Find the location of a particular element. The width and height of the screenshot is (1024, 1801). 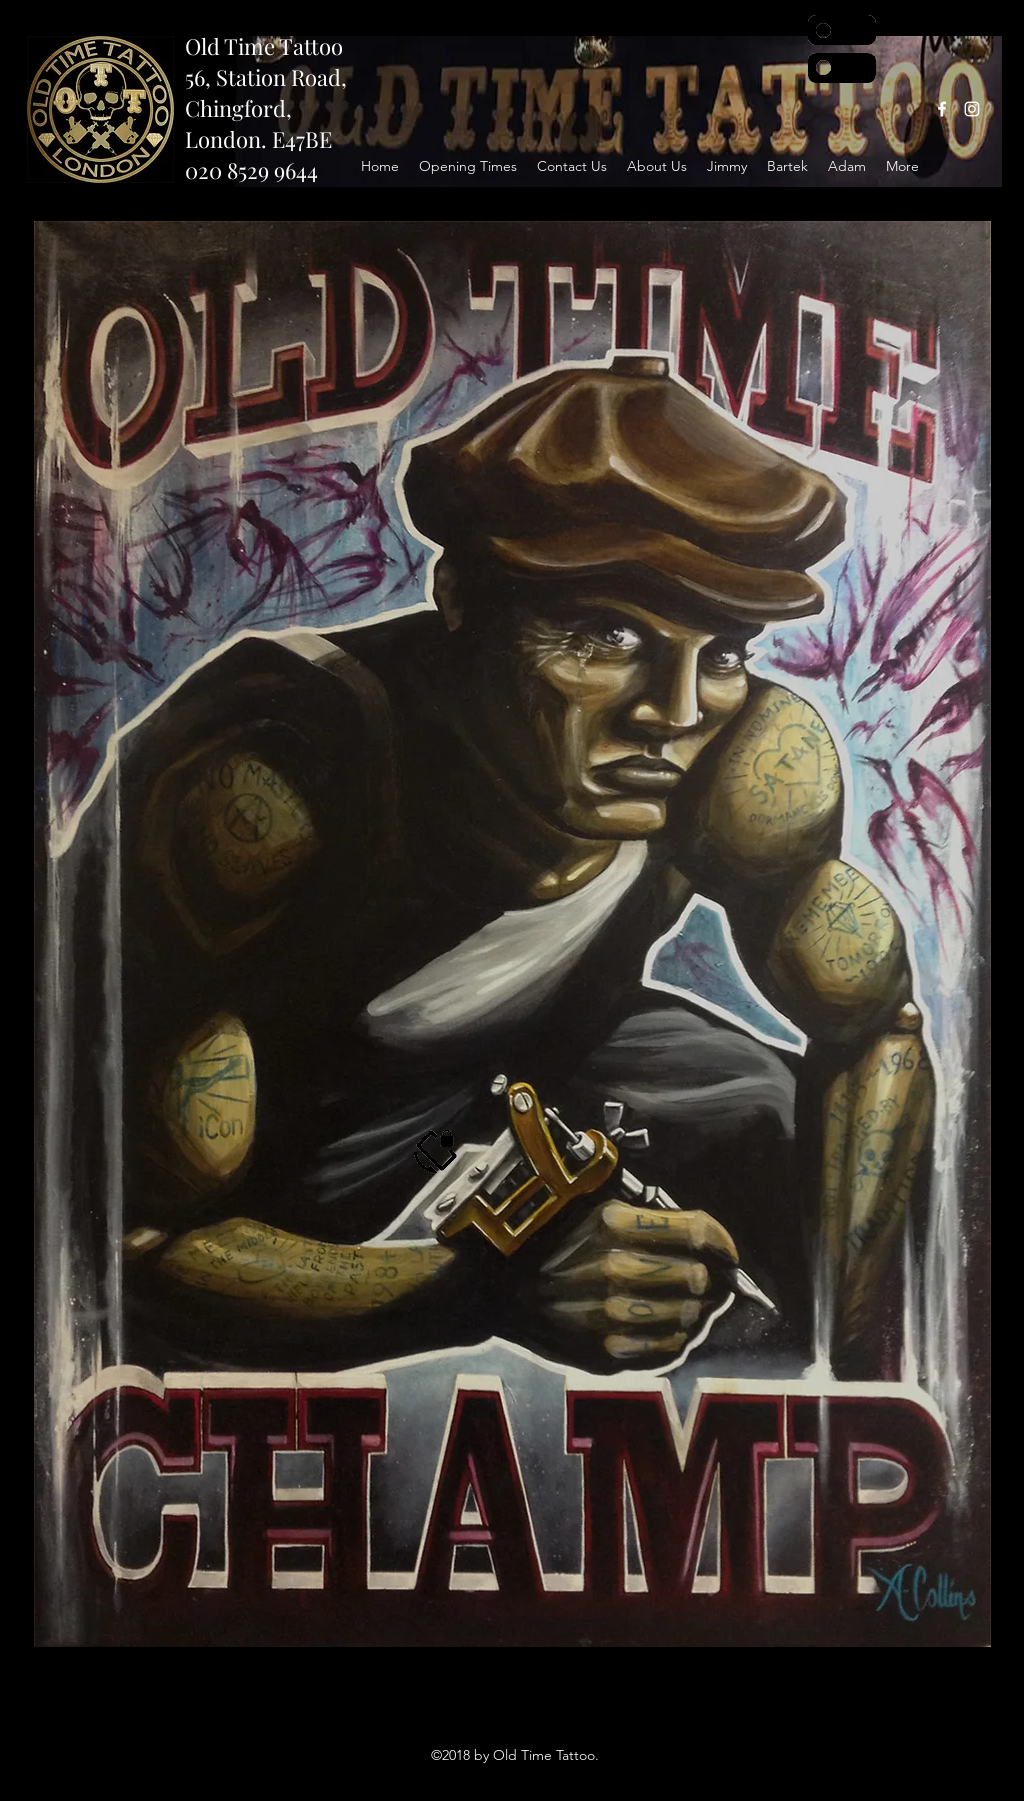

screen rotation is locked is located at coordinates (436, 1150).